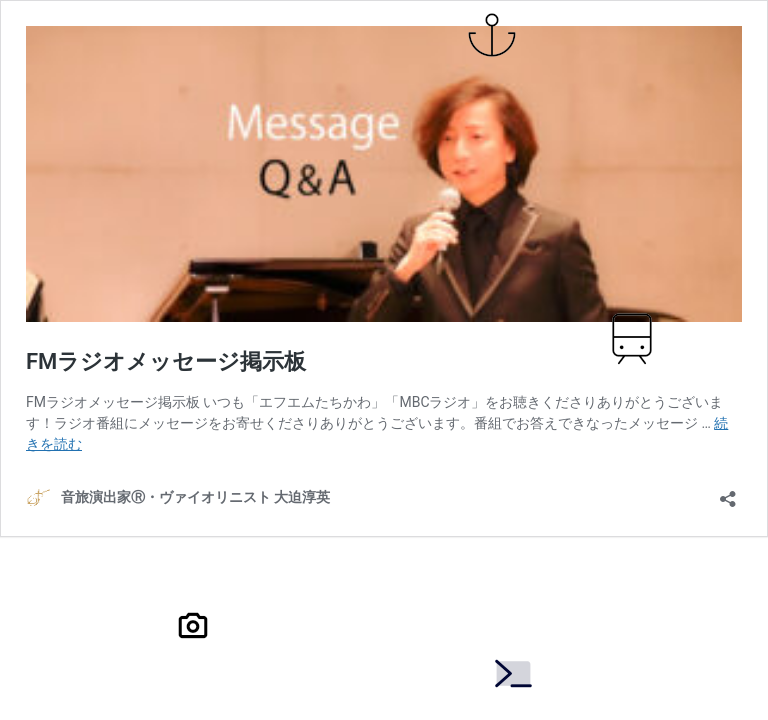 This screenshot has width=768, height=720. I want to click on take a photo, so click(193, 626).